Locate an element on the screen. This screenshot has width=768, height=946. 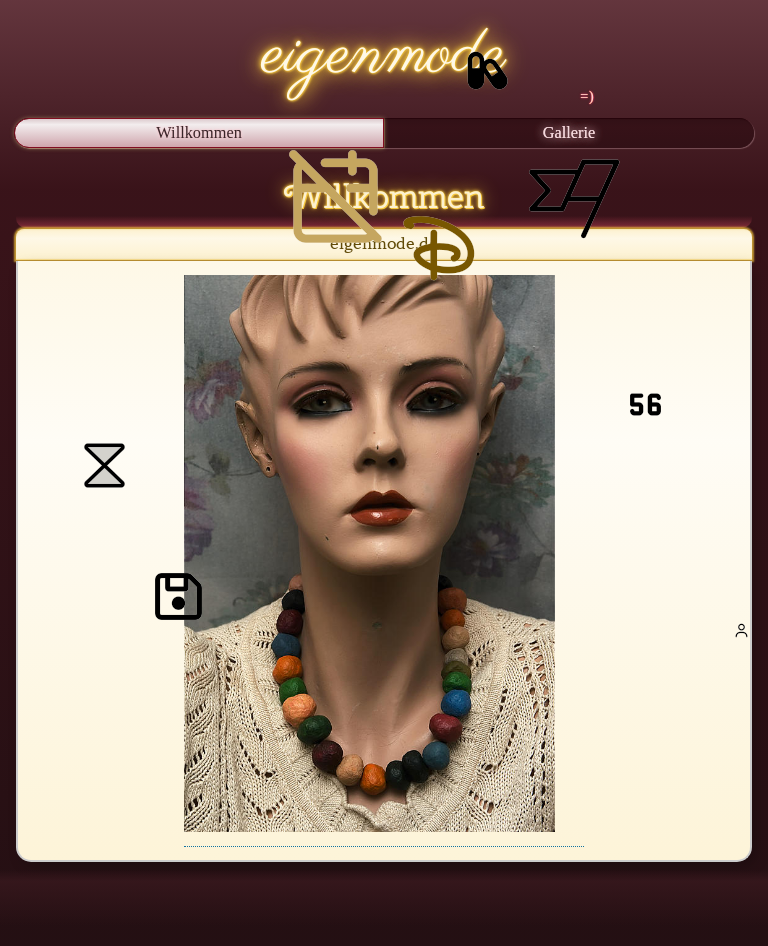
indicates loading or processing in progress is located at coordinates (104, 465).